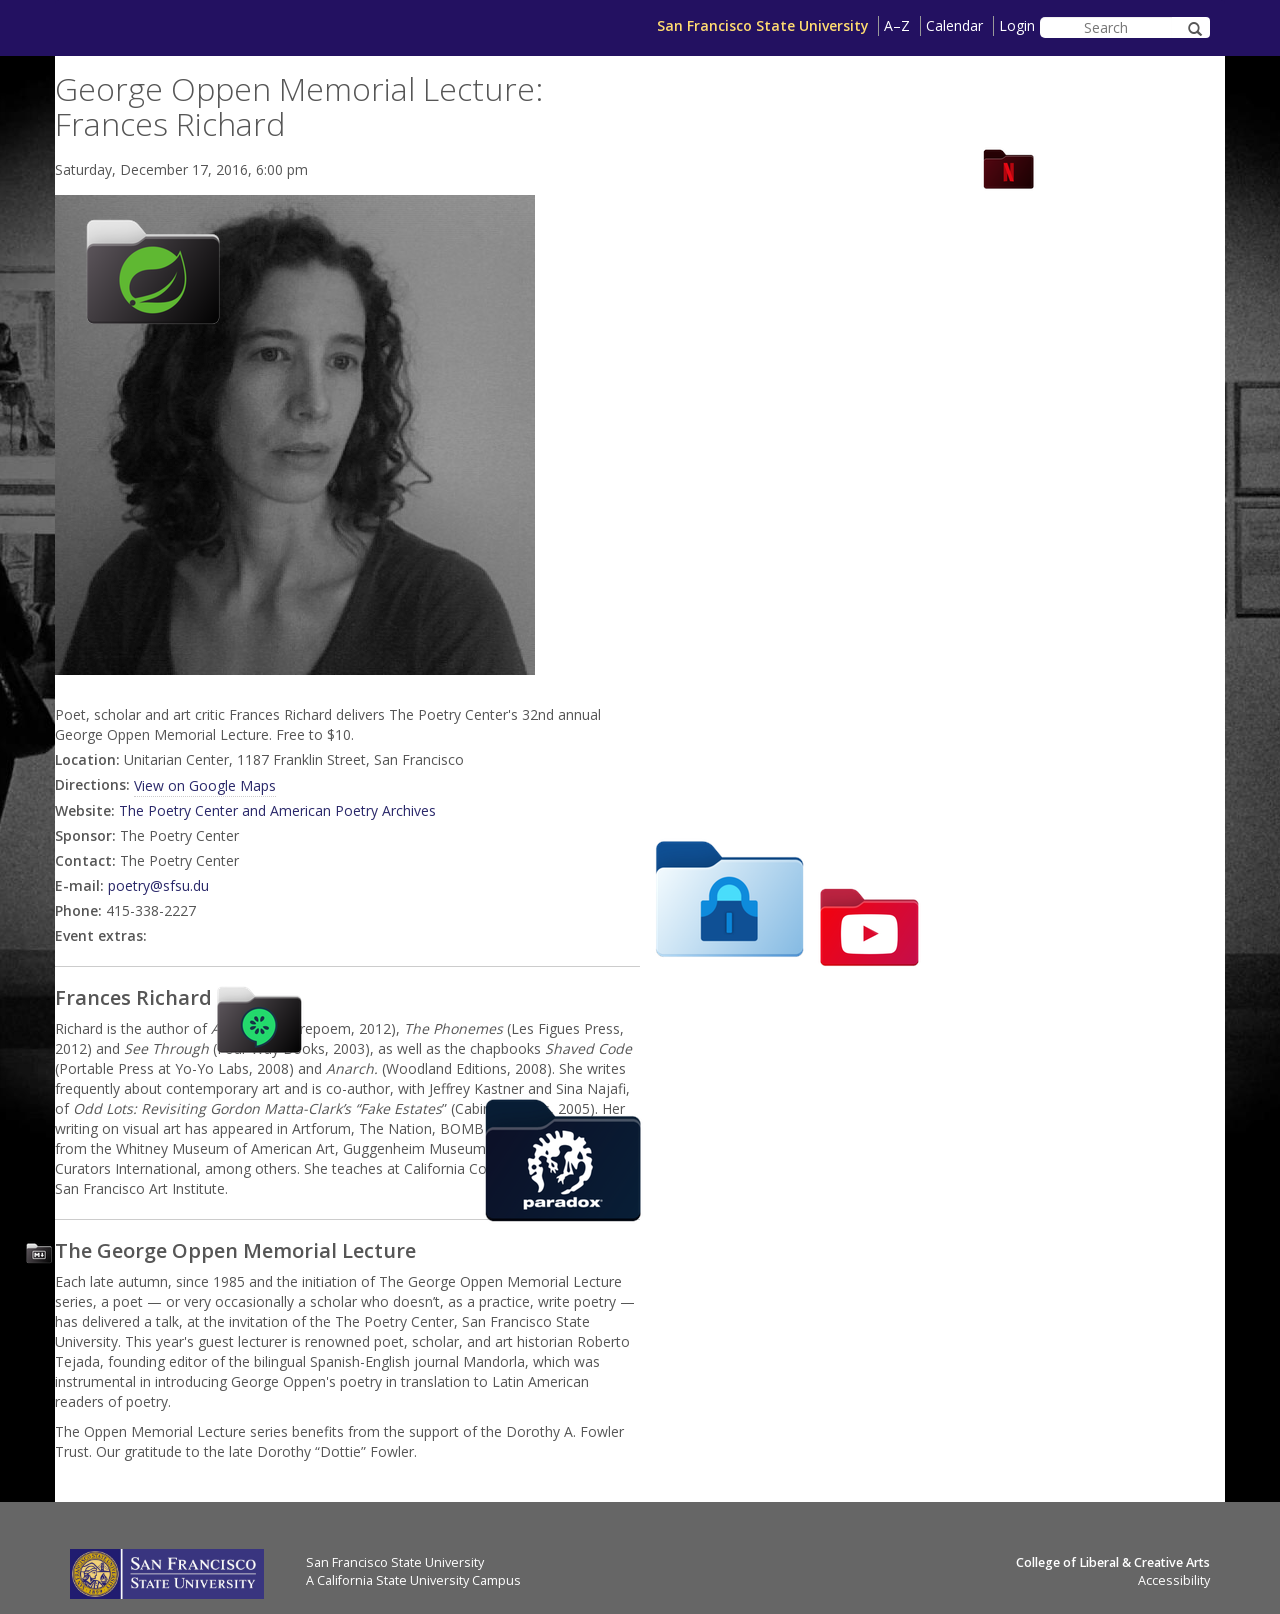 This screenshot has height=1614, width=1280. Describe the element at coordinates (259, 1022) in the screenshot. I see `folder containing cucumber/gherkin test files` at that location.